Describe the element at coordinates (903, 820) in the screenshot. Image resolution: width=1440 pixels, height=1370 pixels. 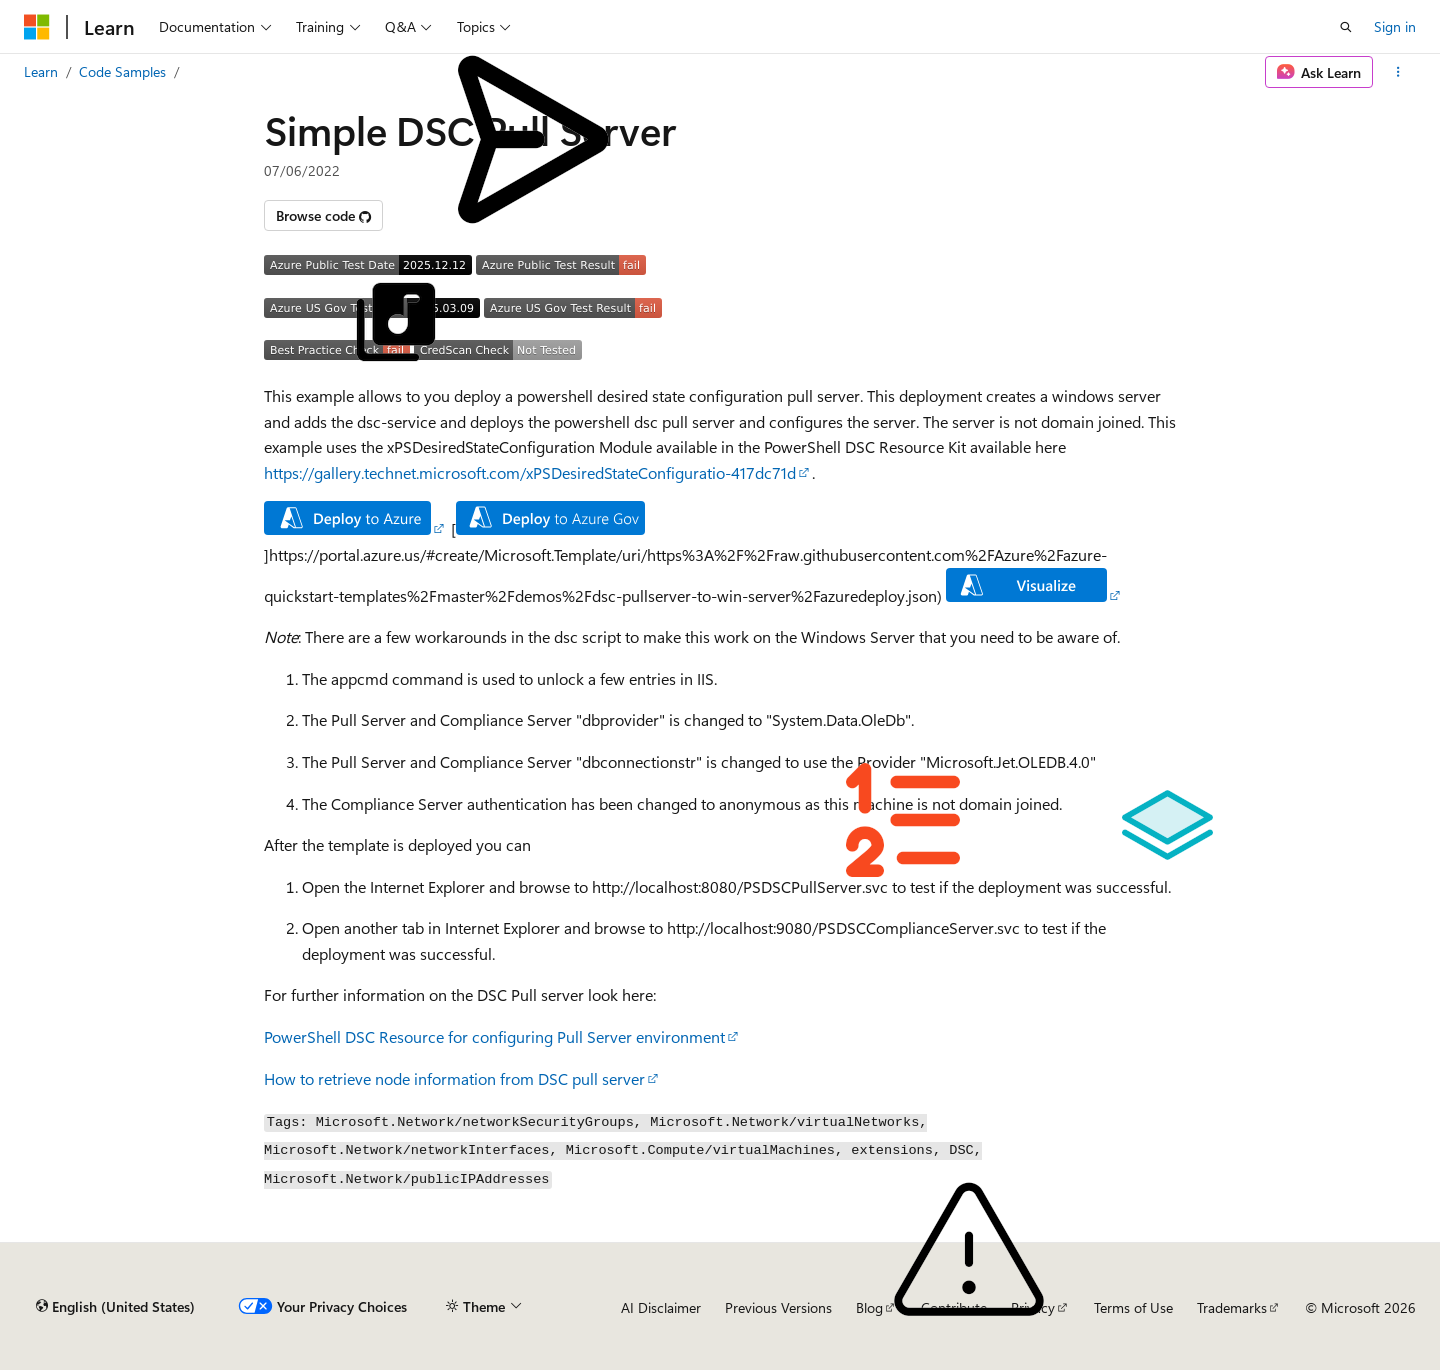
I see `create a numbered list` at that location.